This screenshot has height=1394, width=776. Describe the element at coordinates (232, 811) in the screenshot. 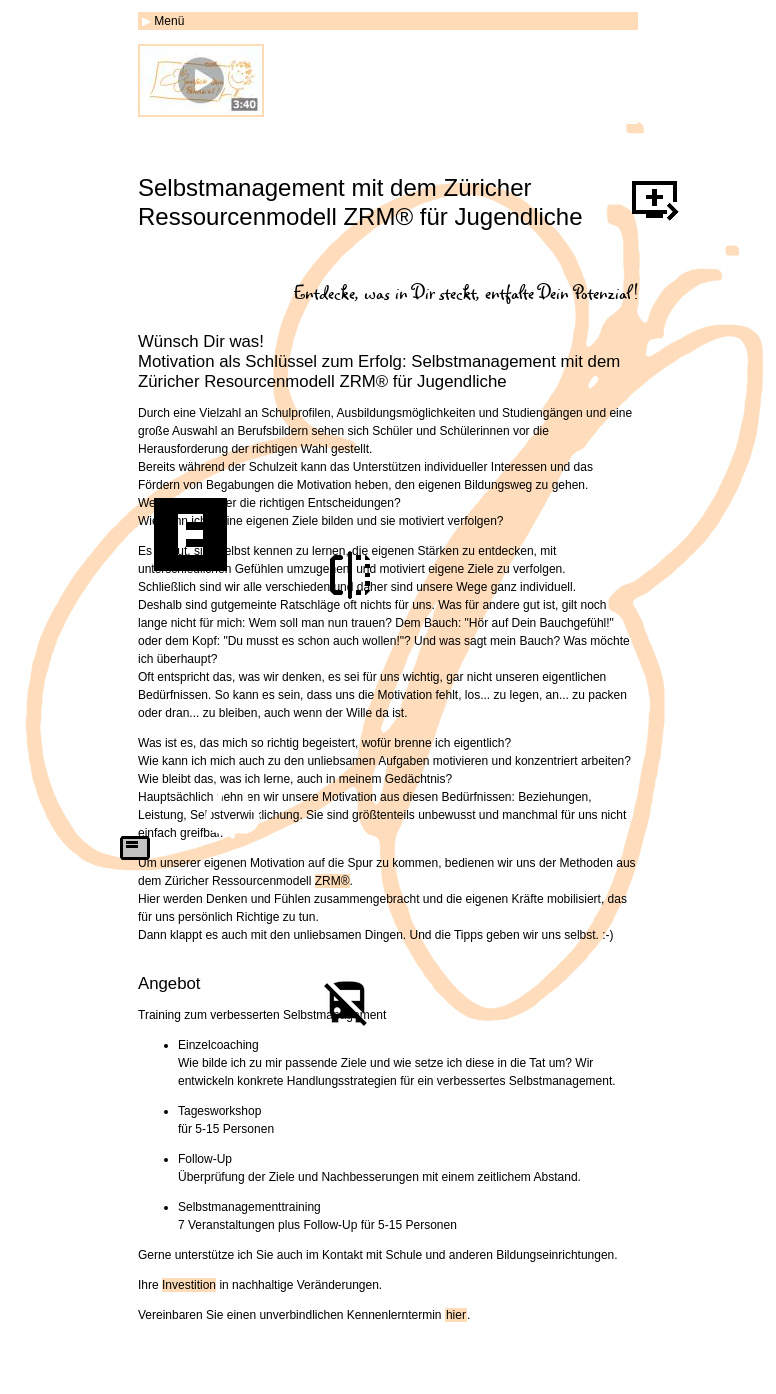

I see `playing card suit symbol for clubs` at that location.